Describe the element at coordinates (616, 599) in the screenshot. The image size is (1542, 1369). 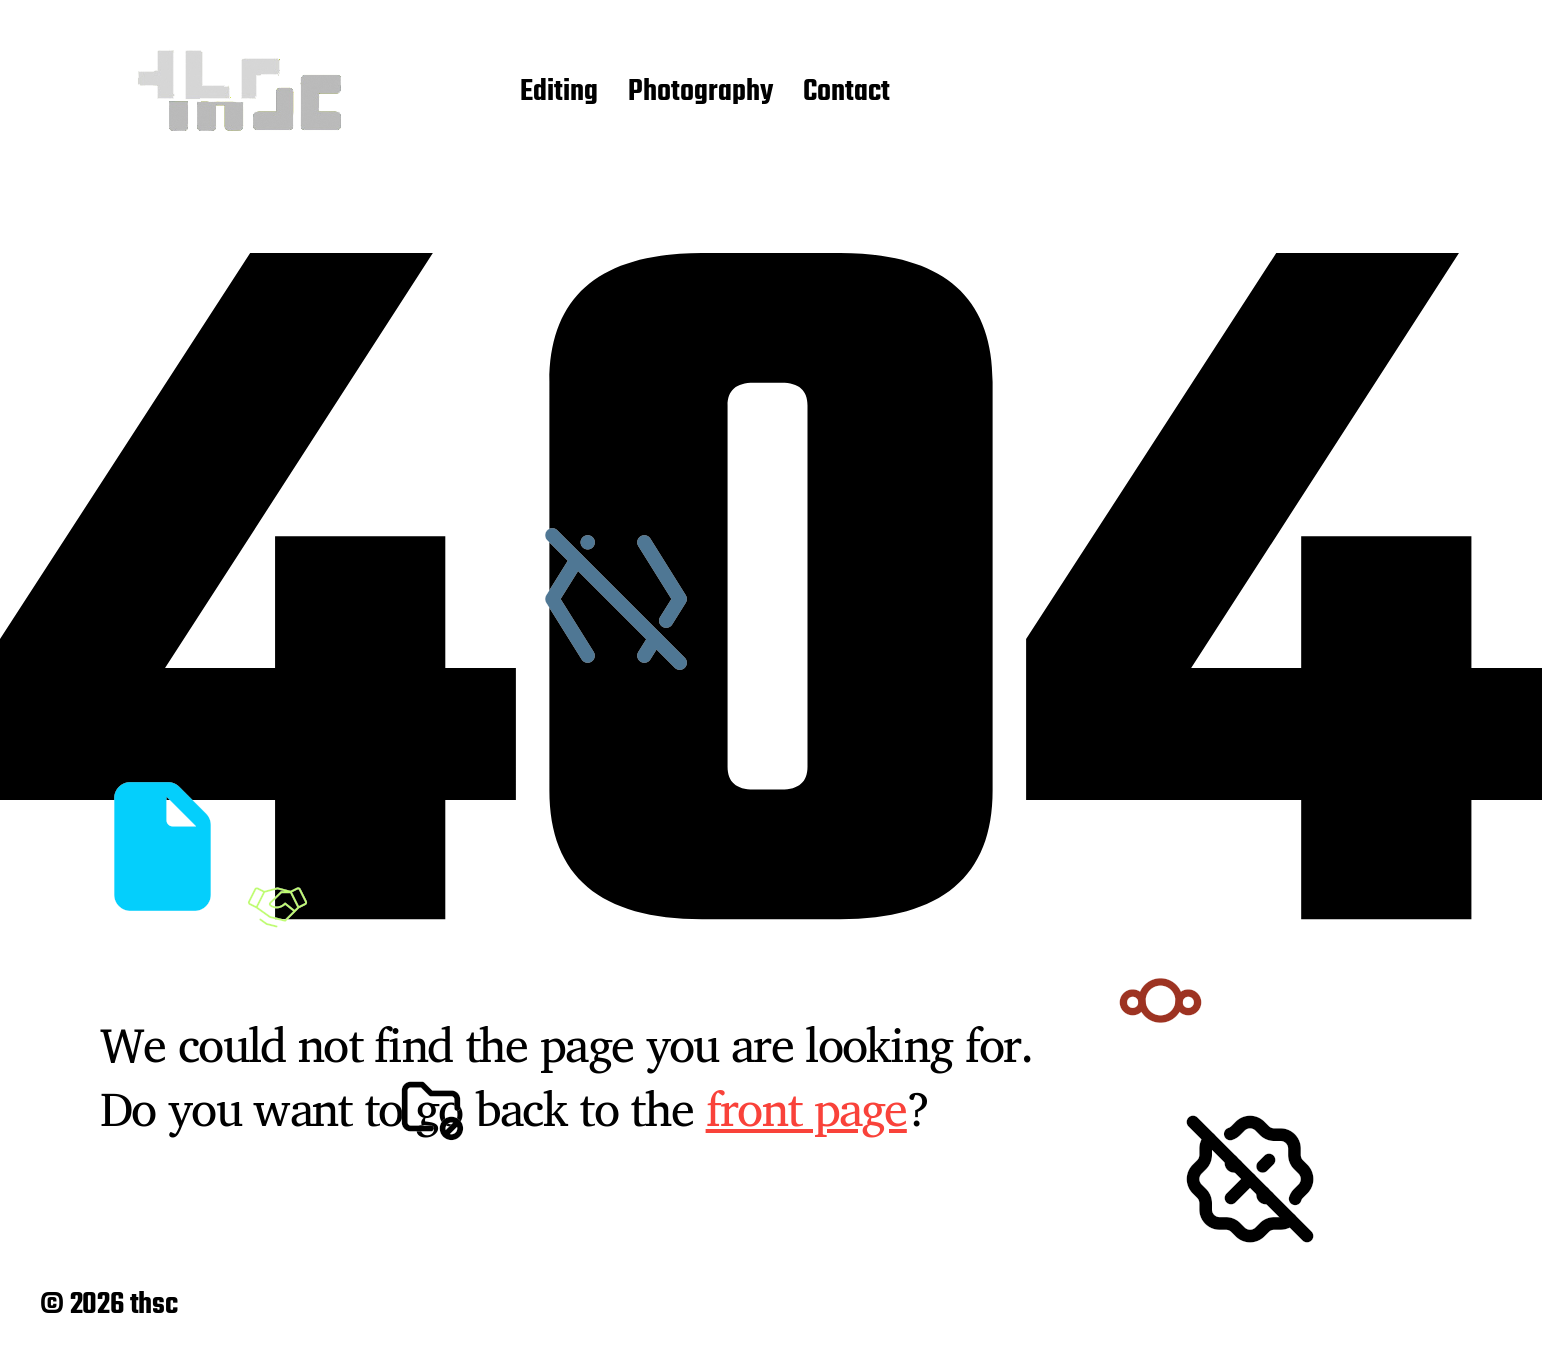
I see `disable code or markup view` at that location.